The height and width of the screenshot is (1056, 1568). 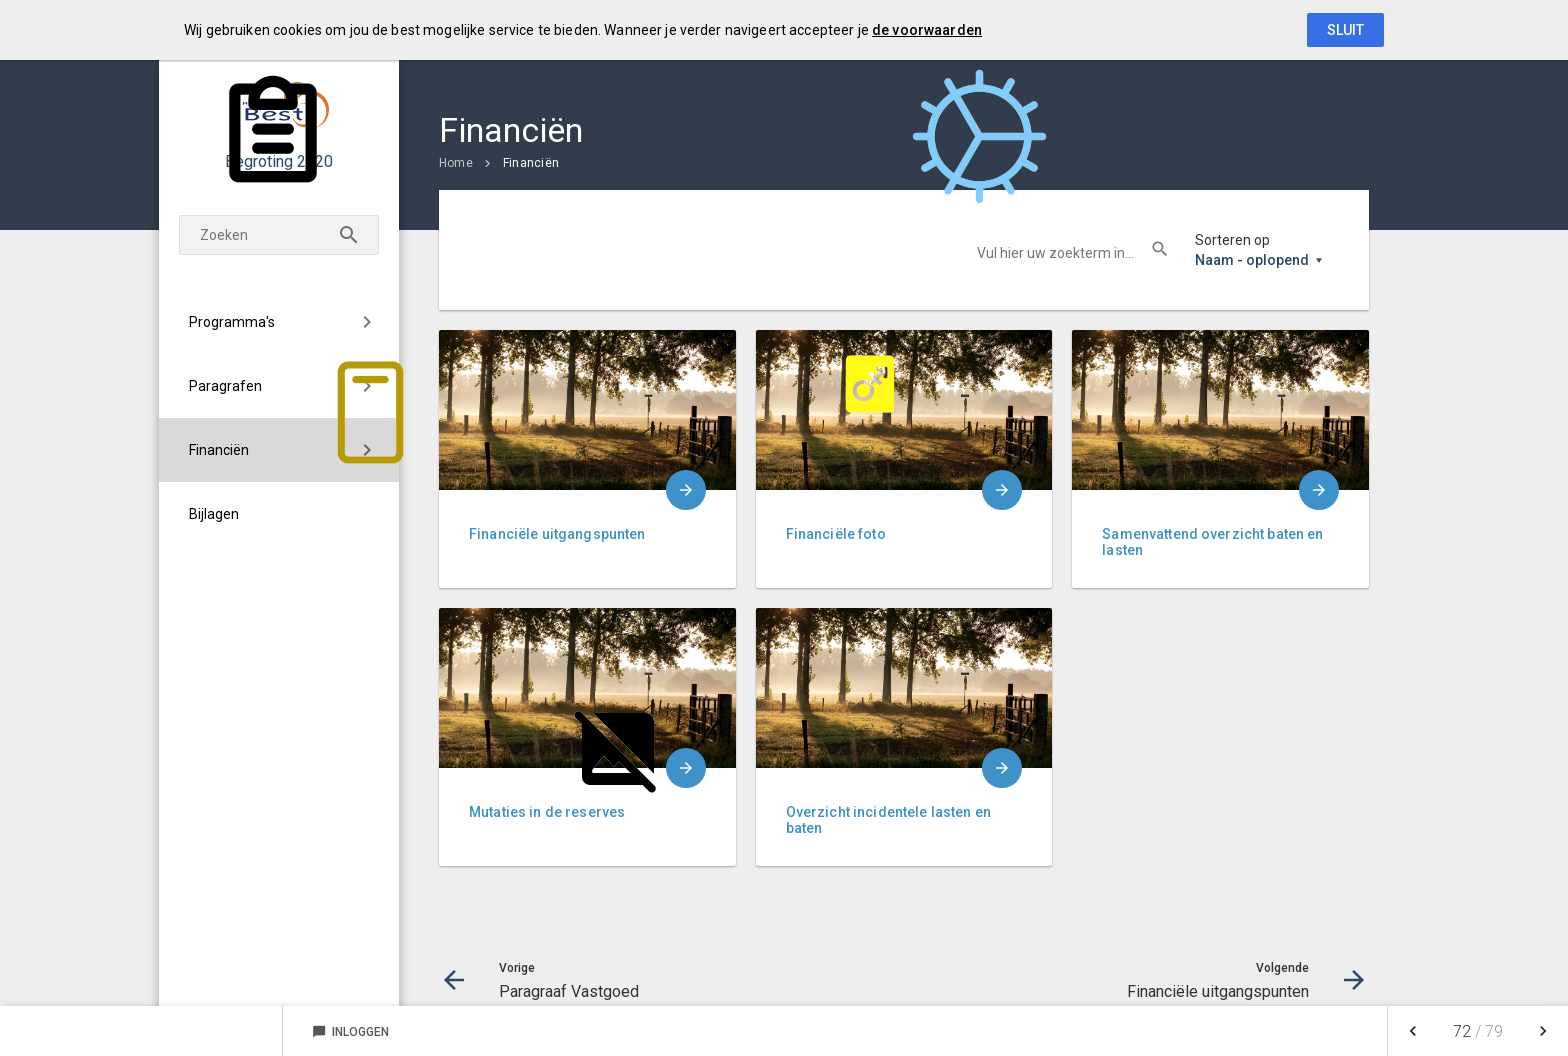 I want to click on view clipboard contents, so click(x=273, y=131).